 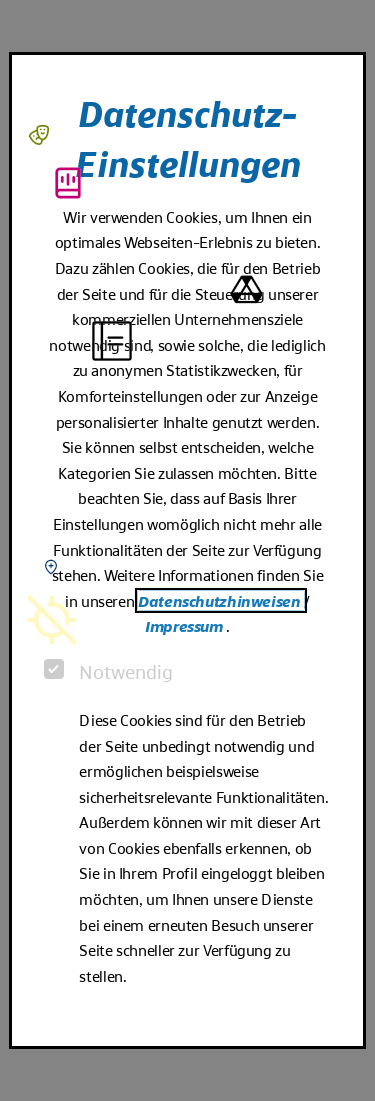 I want to click on add a new location pin, so click(x=51, y=567).